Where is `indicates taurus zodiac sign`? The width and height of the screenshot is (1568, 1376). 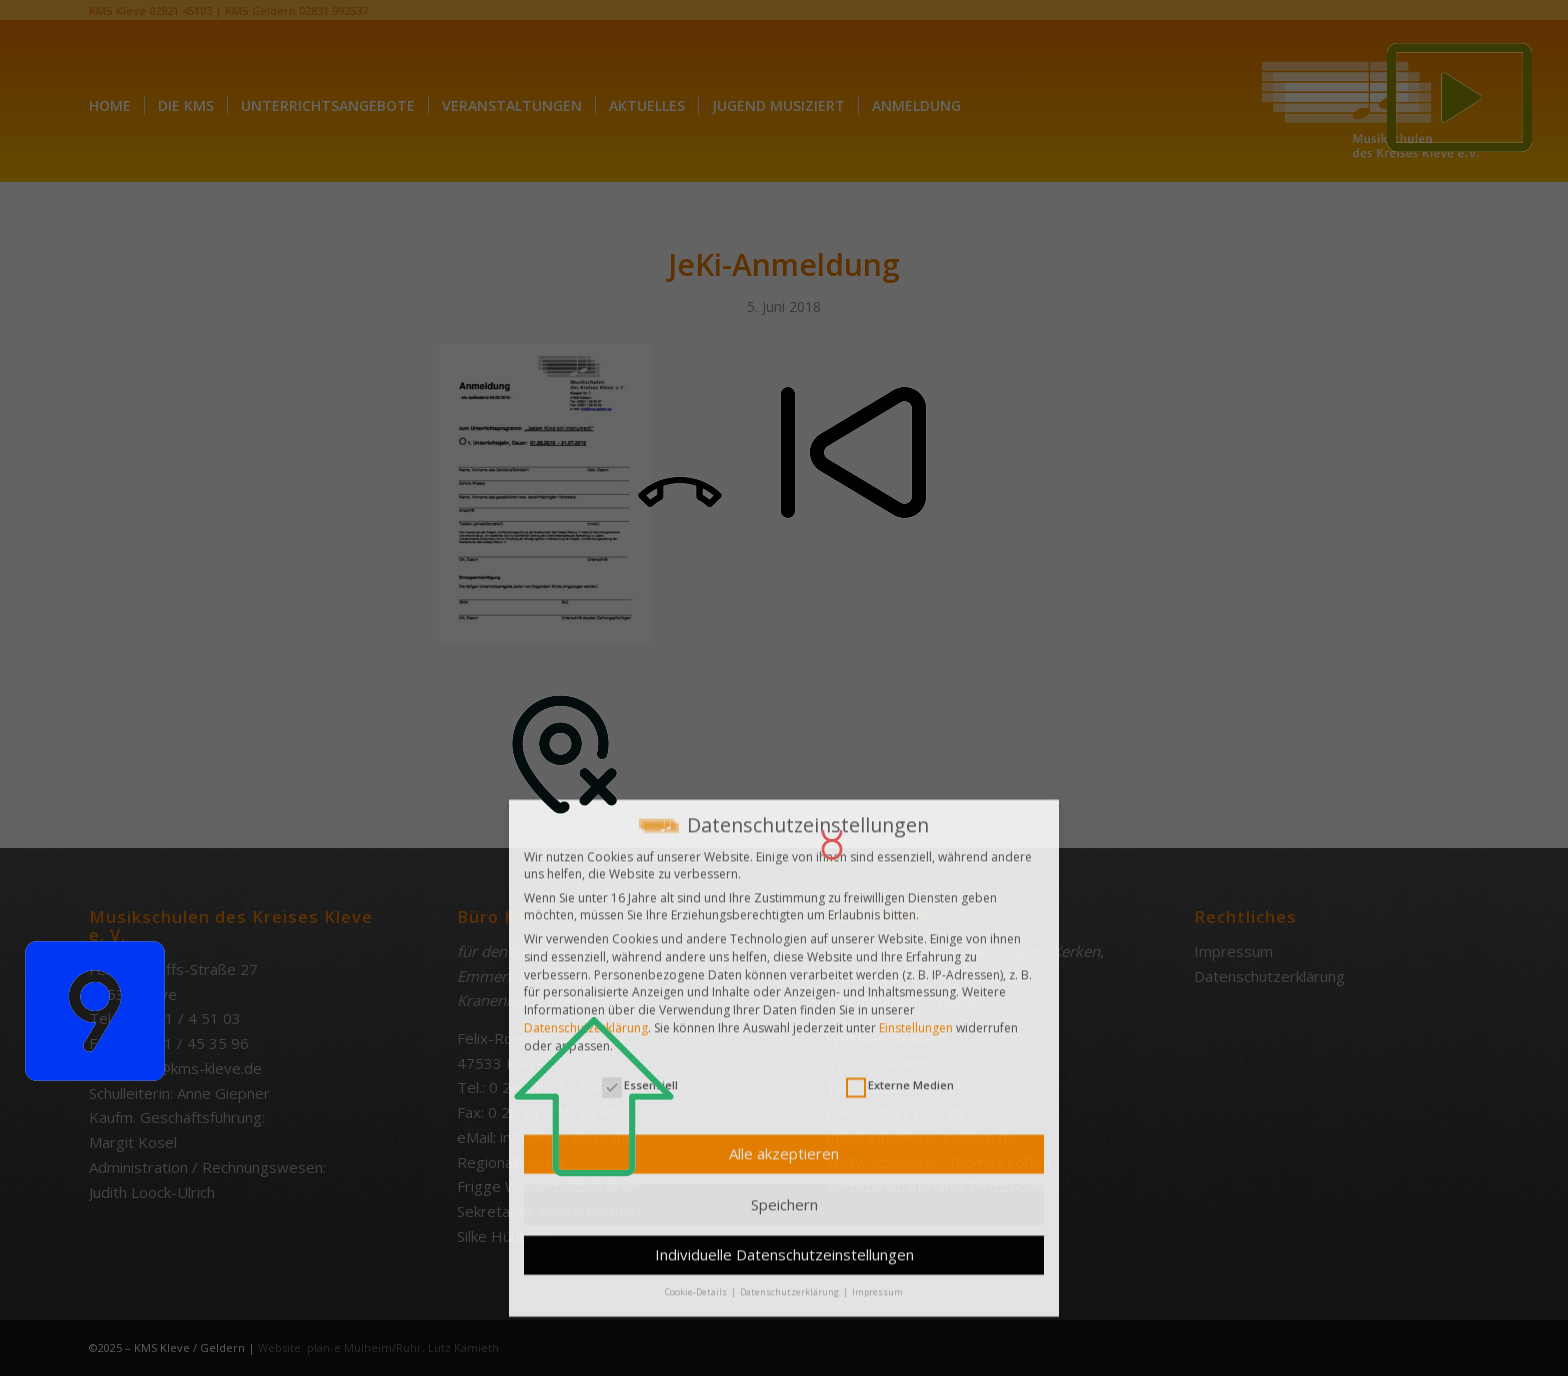
indicates taurus zodiac sign is located at coordinates (832, 845).